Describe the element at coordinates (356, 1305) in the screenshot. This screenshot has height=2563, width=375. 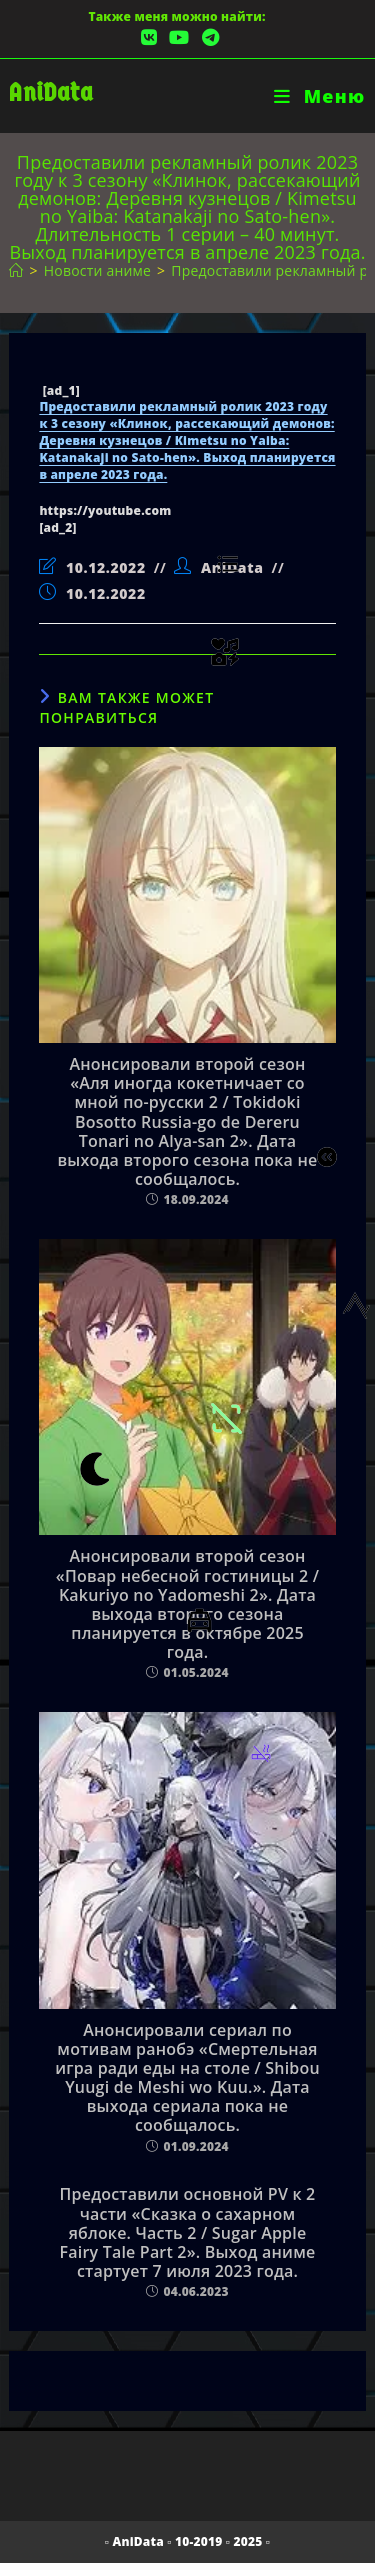
I see `think peaks brand logo` at that location.